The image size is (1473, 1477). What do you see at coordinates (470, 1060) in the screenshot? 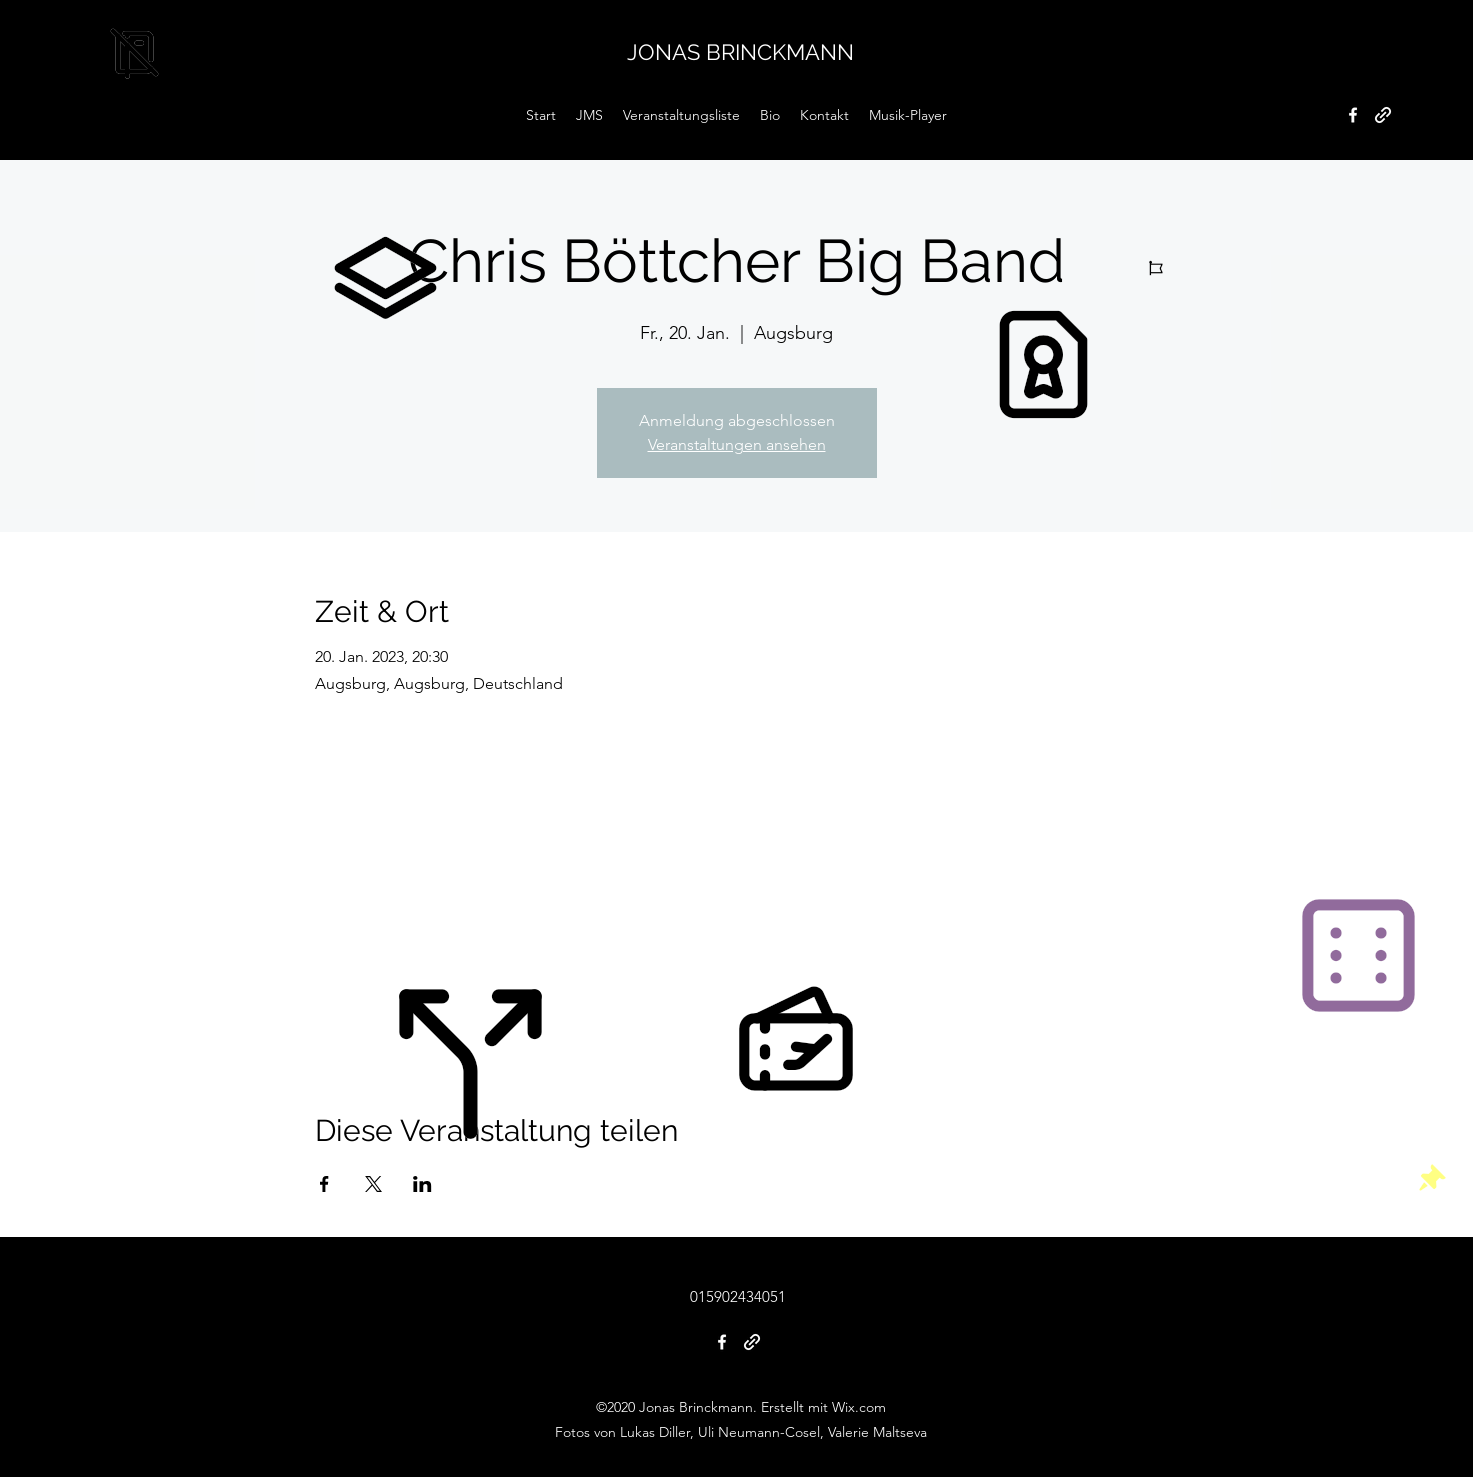
I see `split content into multiple paths` at bounding box center [470, 1060].